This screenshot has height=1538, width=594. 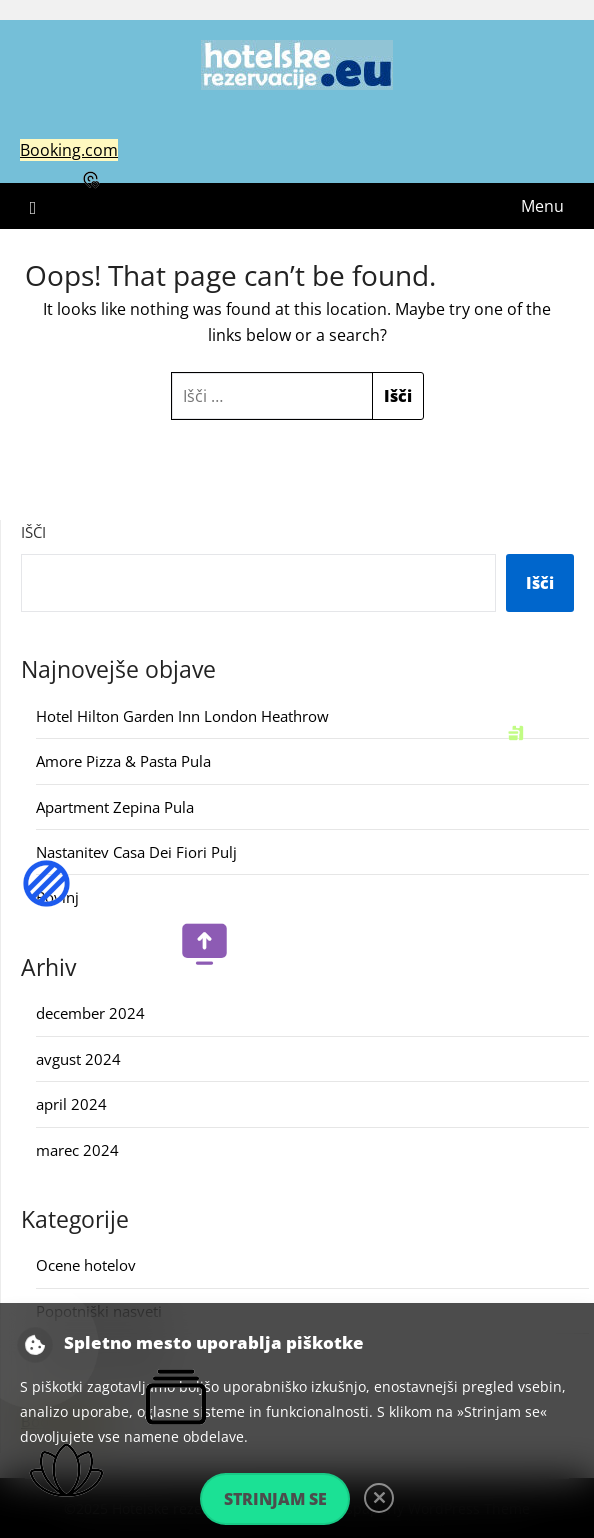 I want to click on save a location to favorites, so click(x=90, y=179).